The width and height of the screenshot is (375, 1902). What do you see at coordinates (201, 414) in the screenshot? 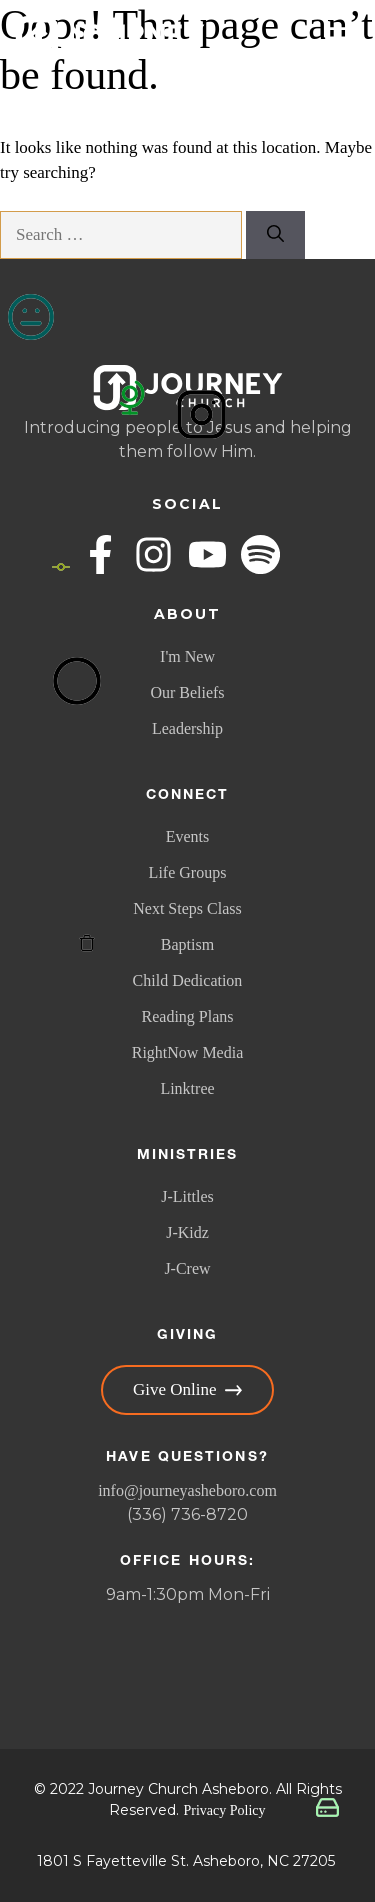
I see `open instagram app` at bounding box center [201, 414].